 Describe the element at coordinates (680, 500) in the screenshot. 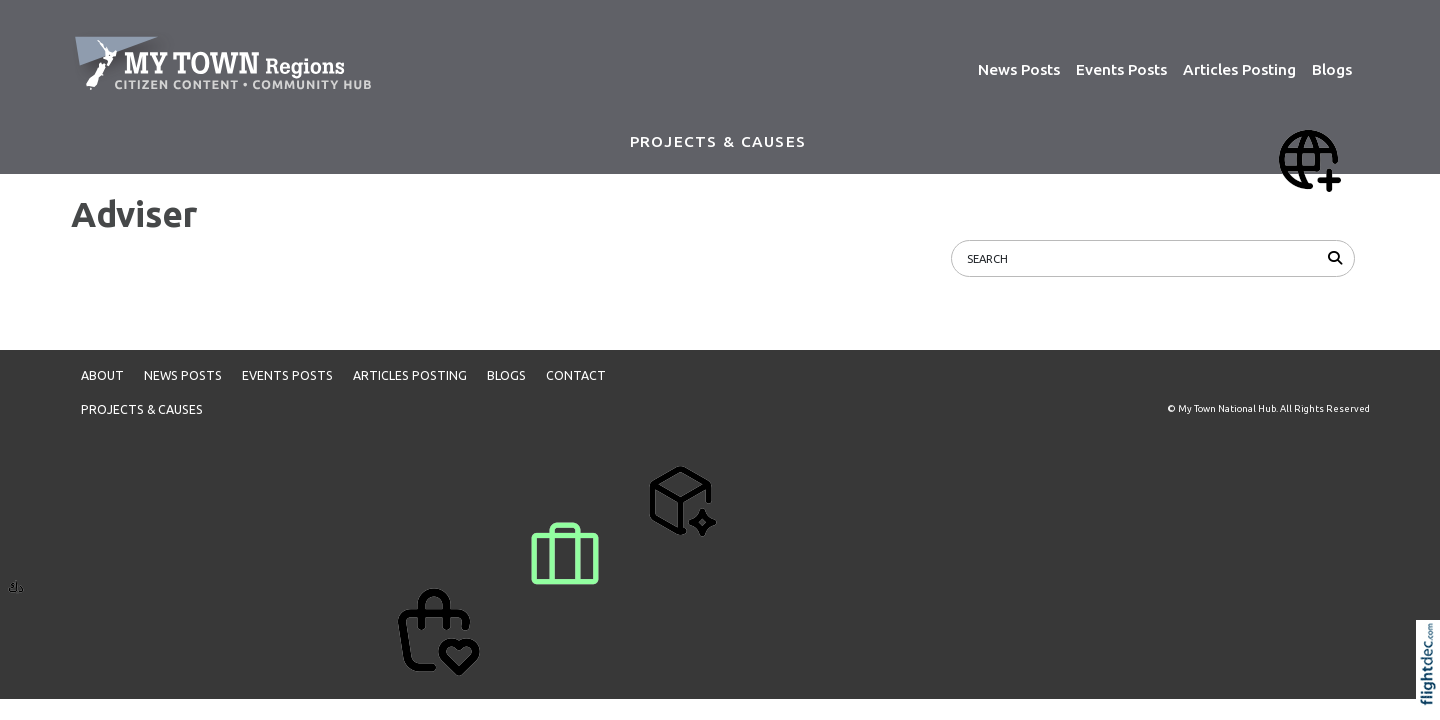

I see `generate 3D model with AI` at that location.